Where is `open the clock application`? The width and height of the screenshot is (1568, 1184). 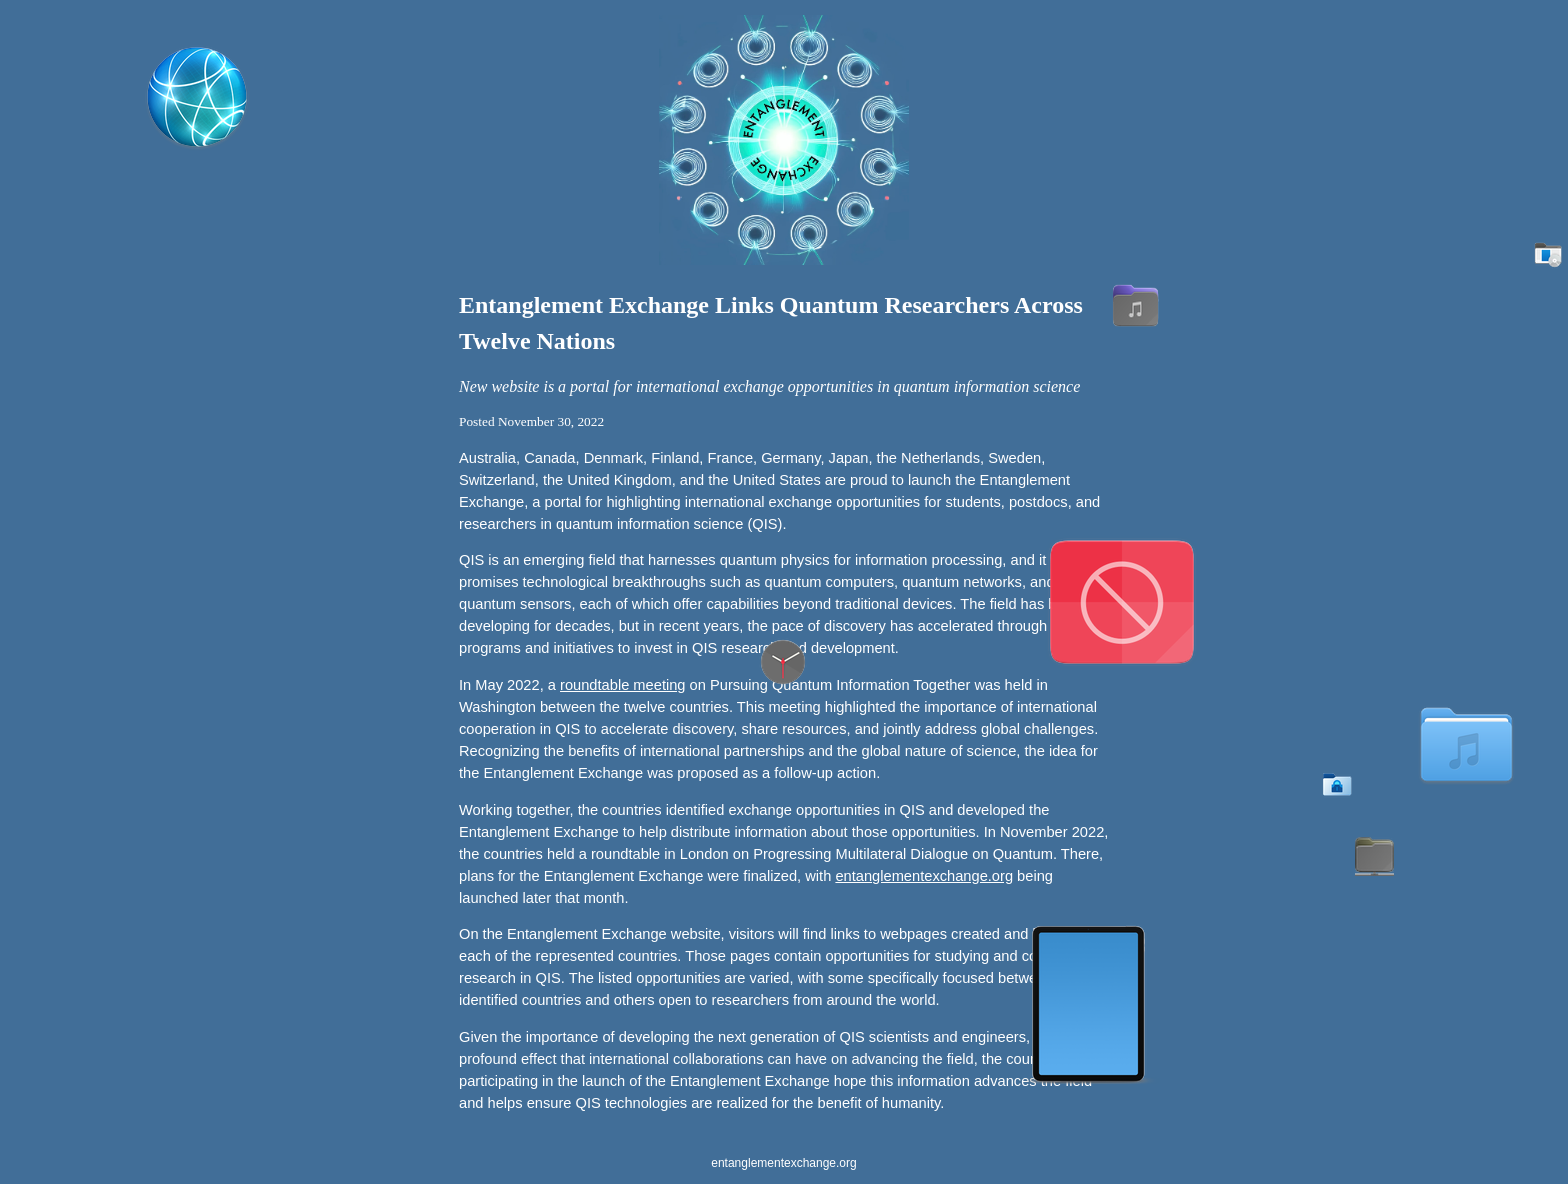 open the clock application is located at coordinates (783, 662).